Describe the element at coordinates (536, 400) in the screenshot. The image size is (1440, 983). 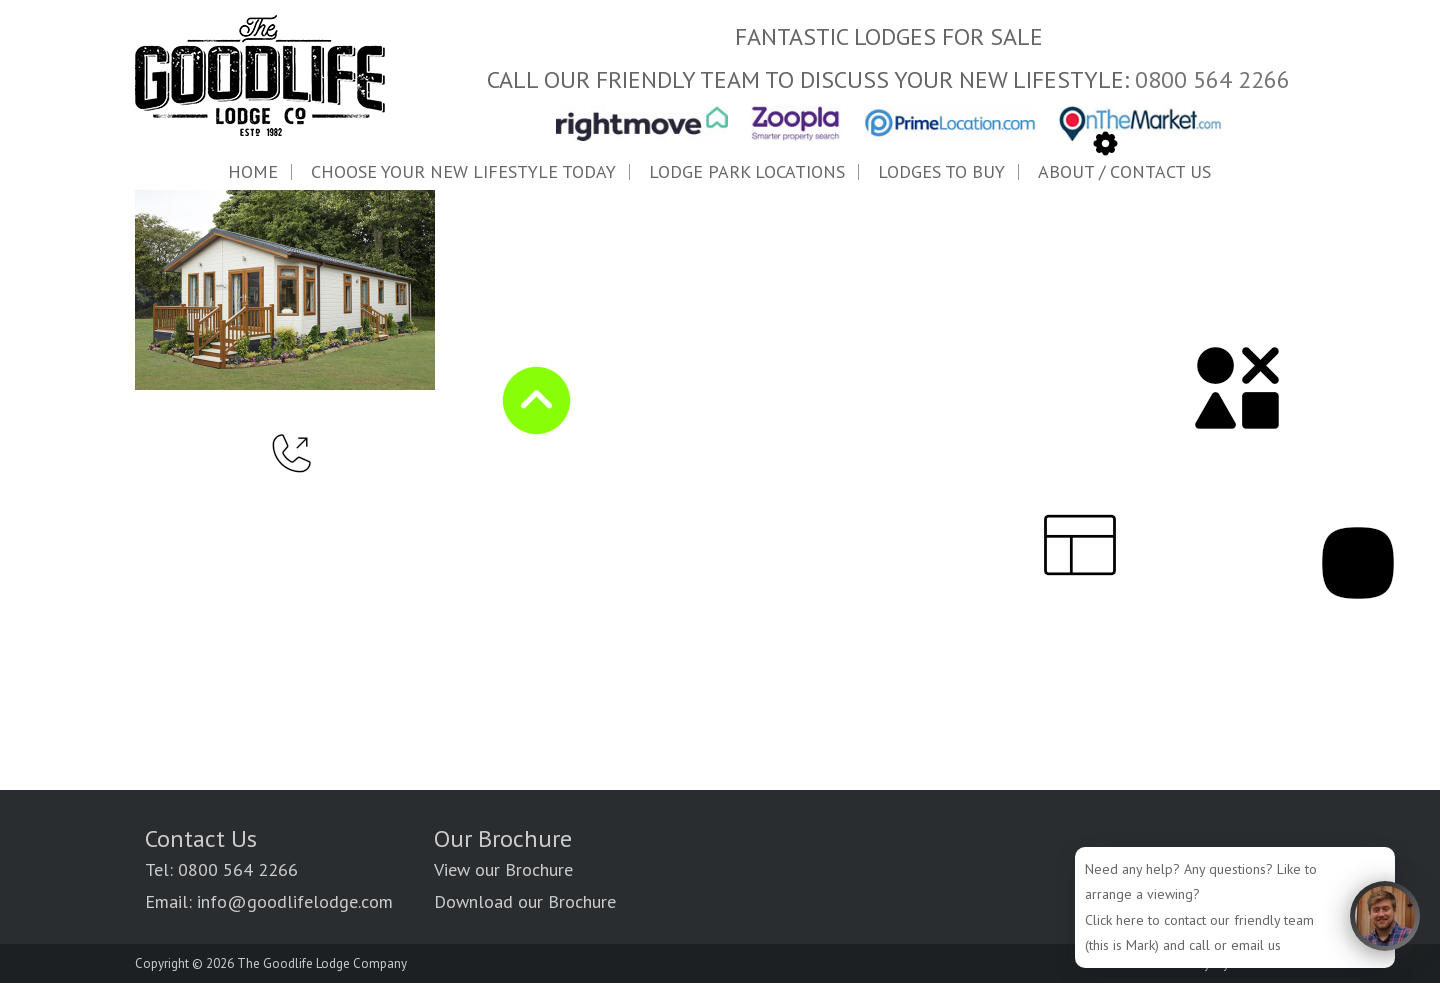
I see `scroll to top of page` at that location.